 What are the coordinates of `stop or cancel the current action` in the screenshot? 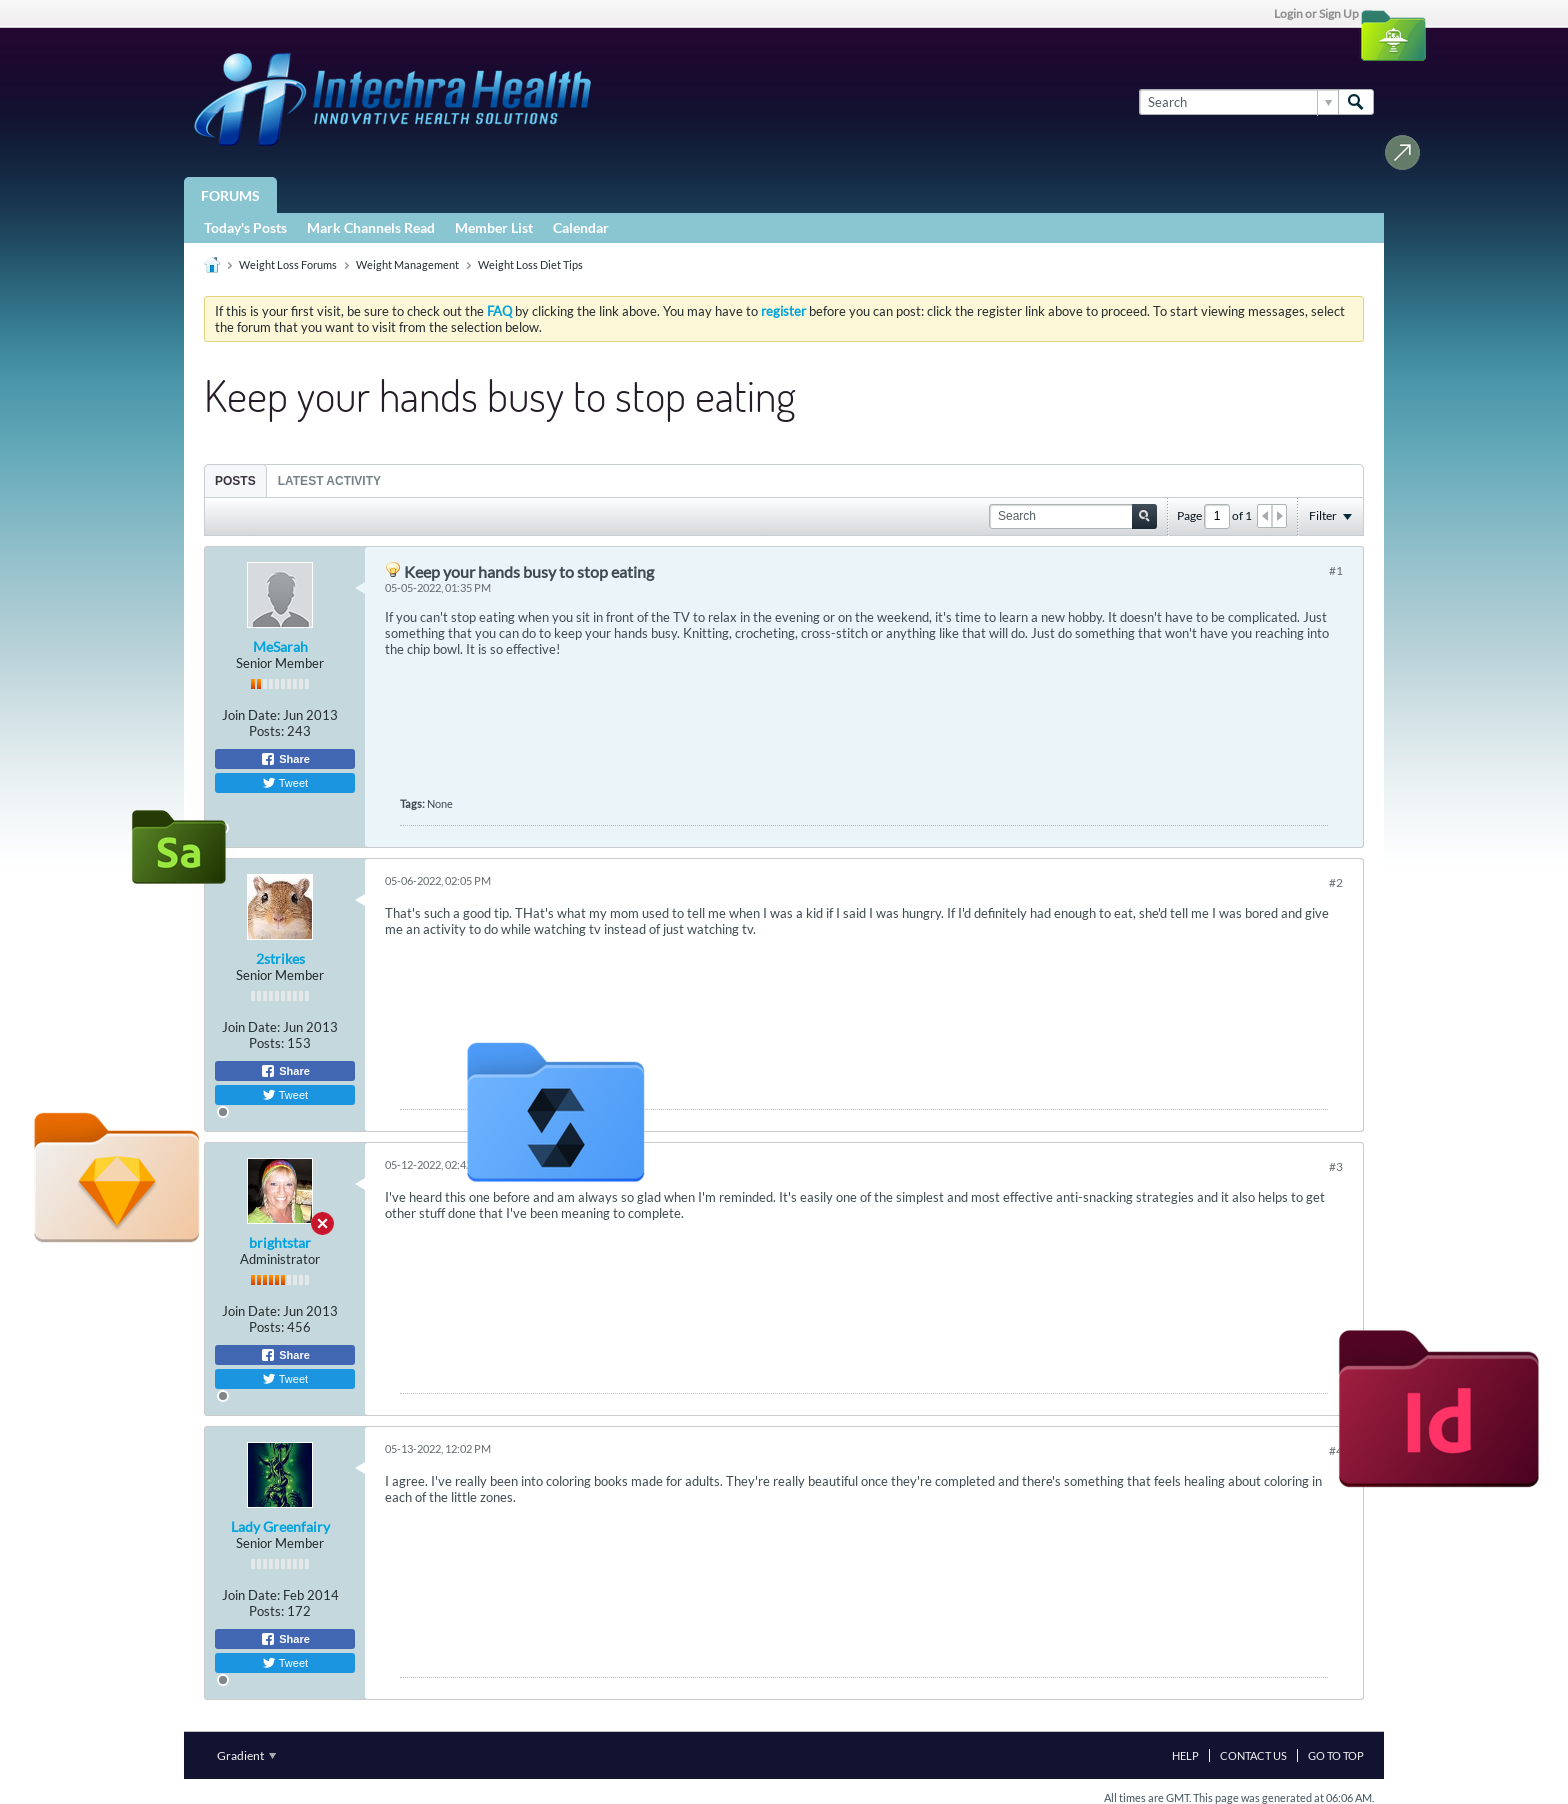 It's located at (322, 1223).